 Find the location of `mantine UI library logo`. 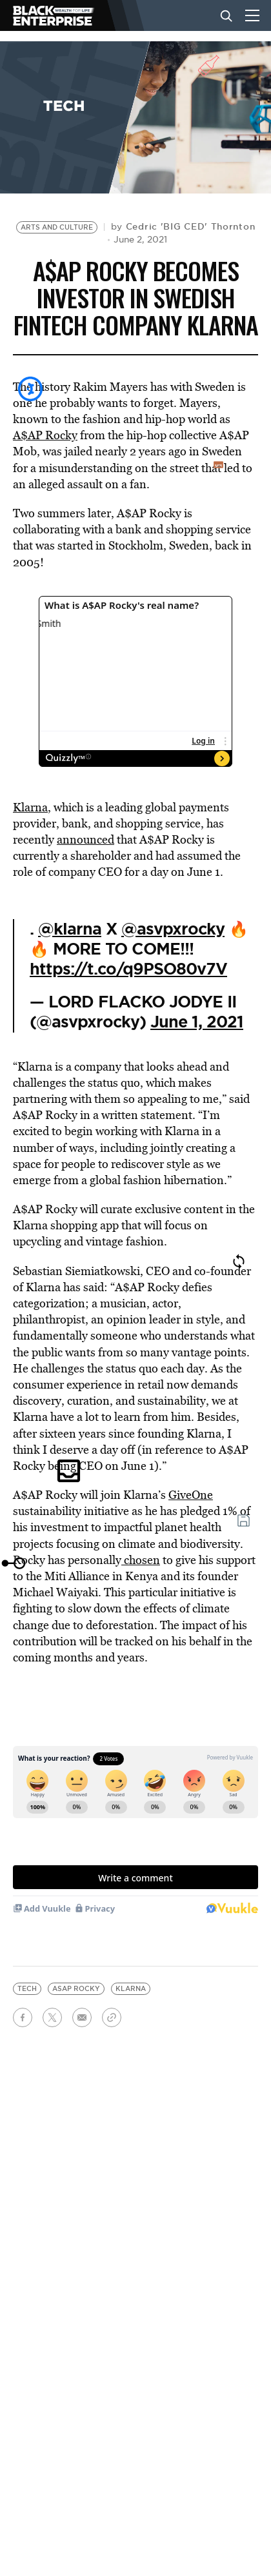

mantine UI library logo is located at coordinates (30, 389).